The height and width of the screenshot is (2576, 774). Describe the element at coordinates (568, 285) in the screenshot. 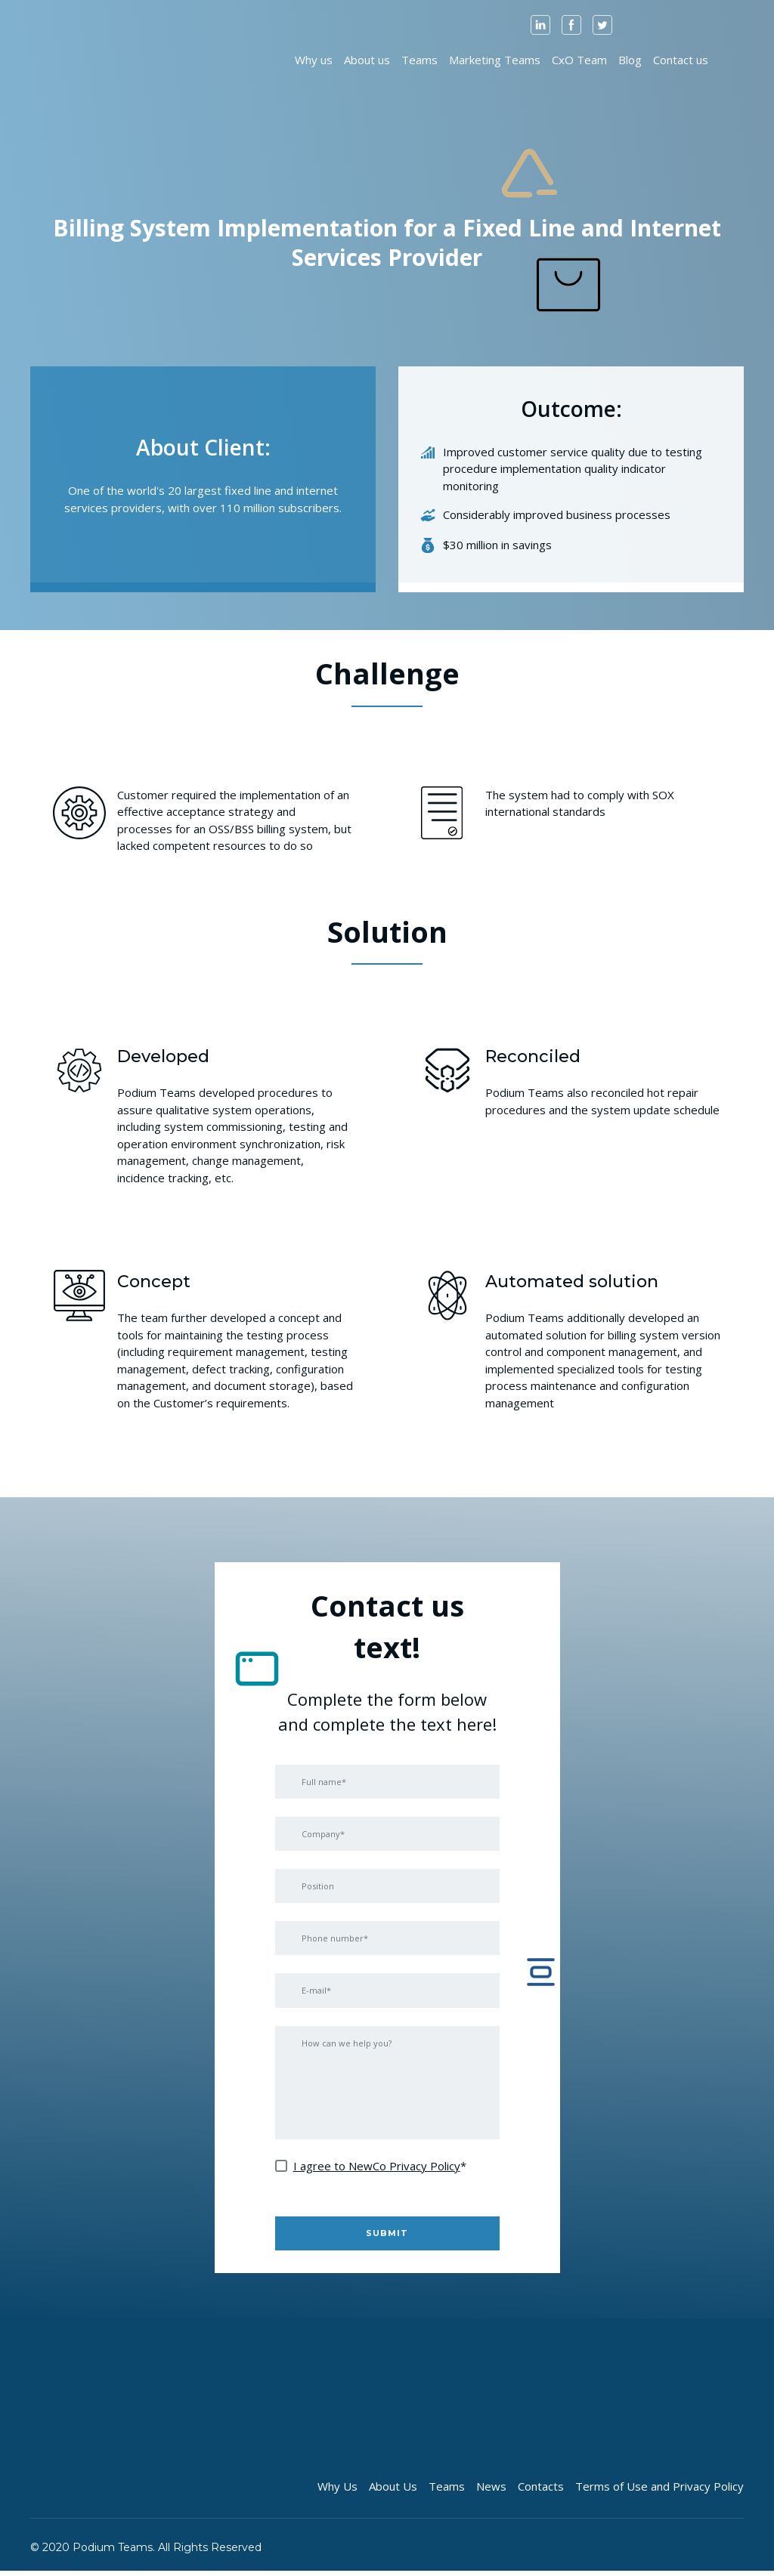

I see `view your shopping bag` at that location.